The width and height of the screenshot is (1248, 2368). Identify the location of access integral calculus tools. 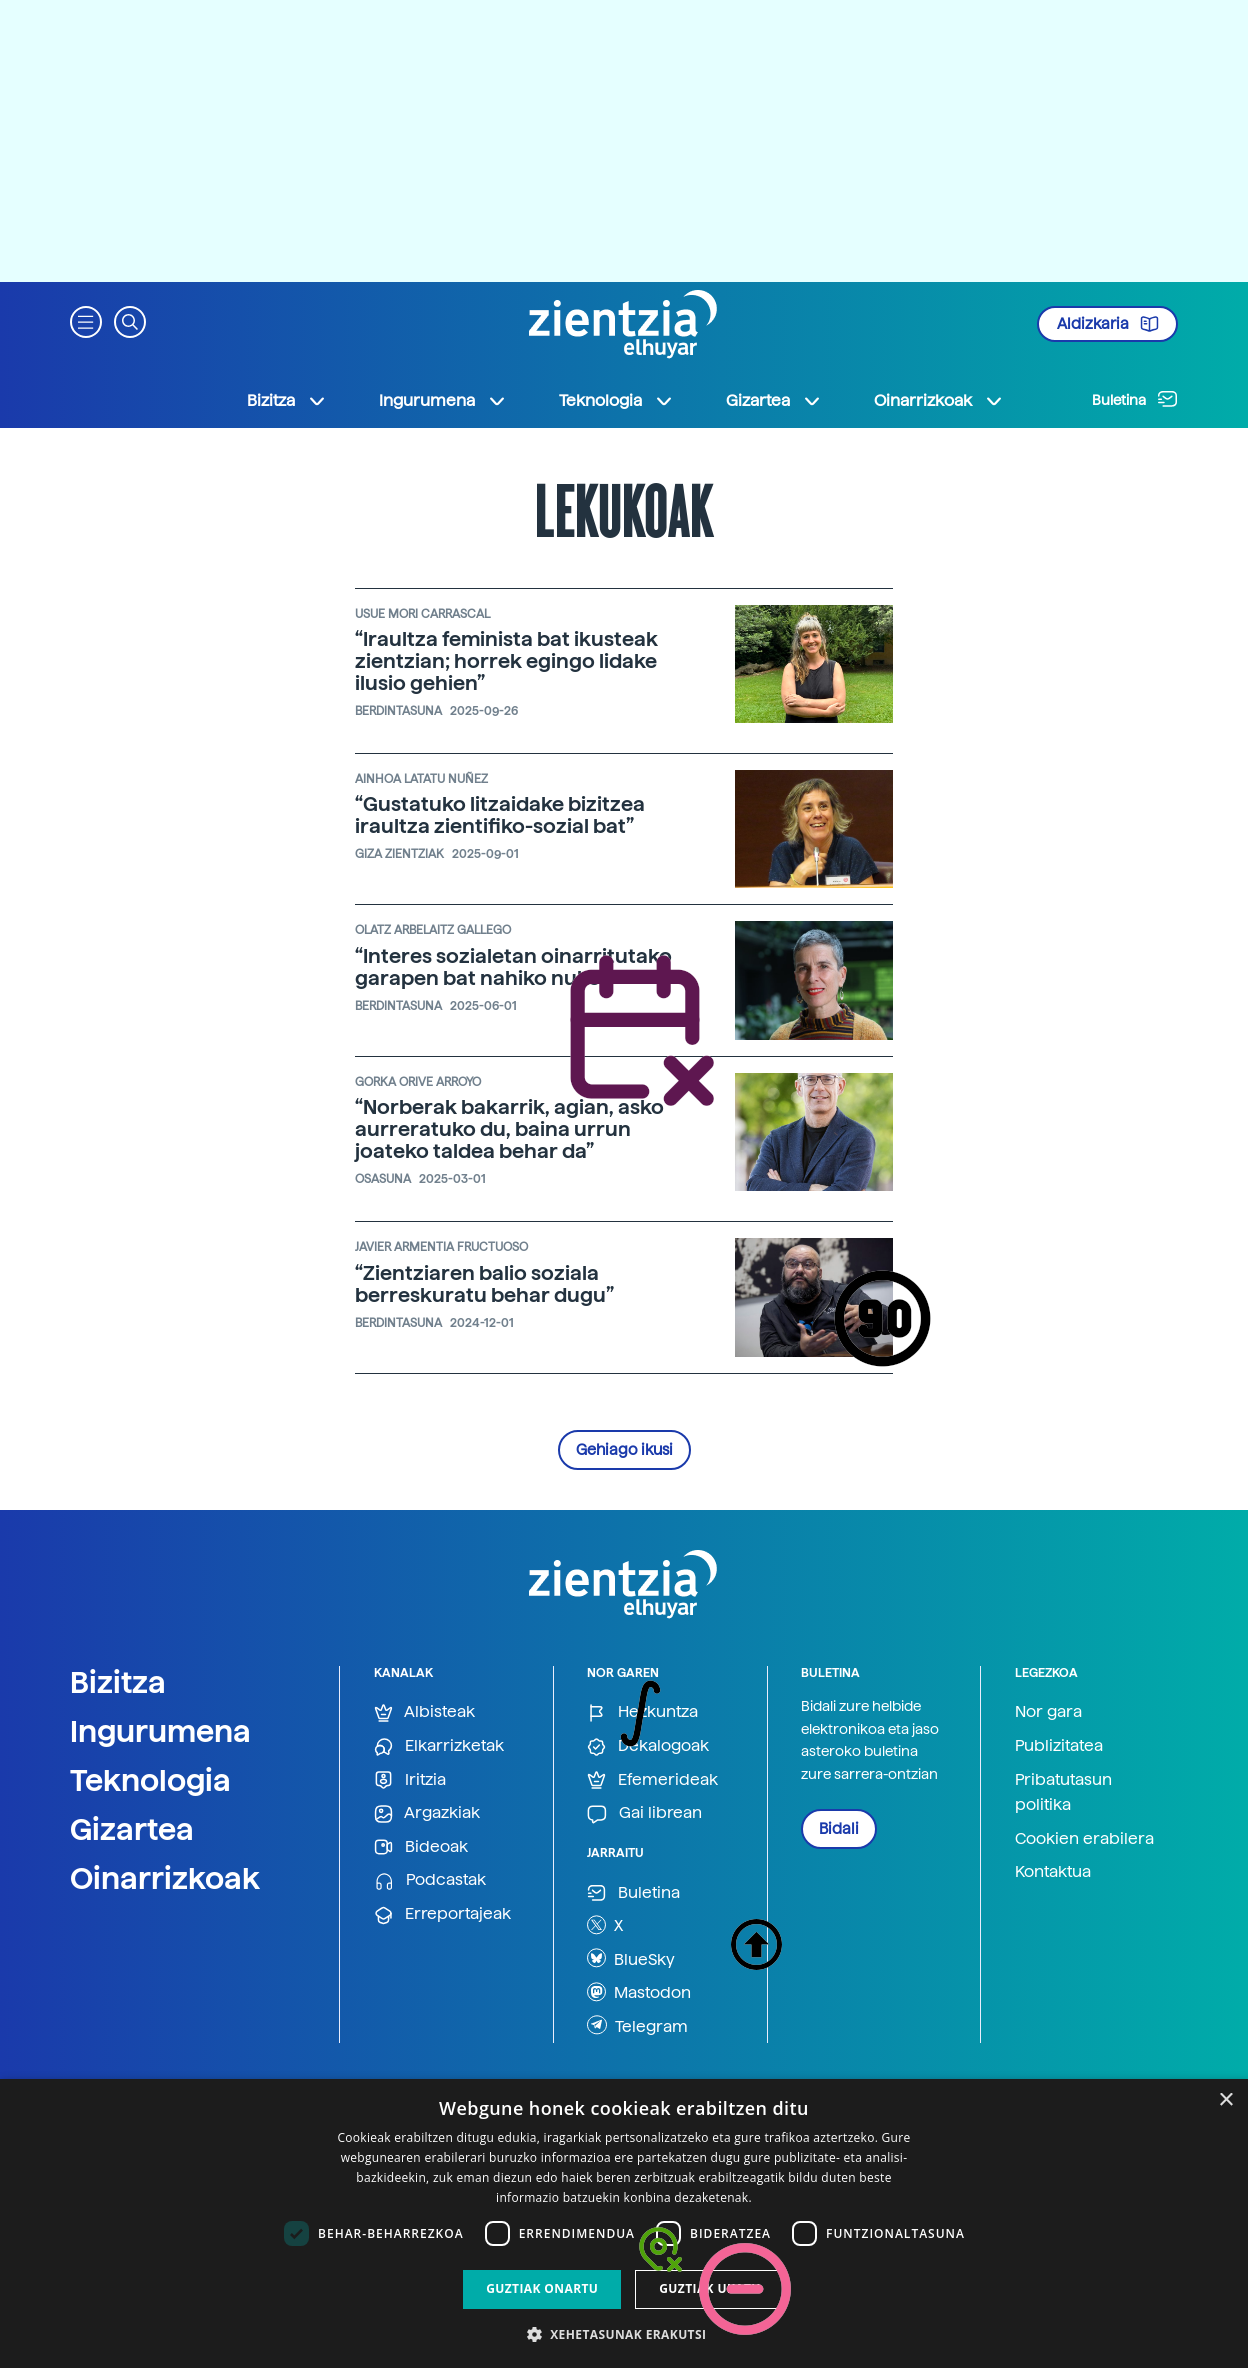
(640, 1713).